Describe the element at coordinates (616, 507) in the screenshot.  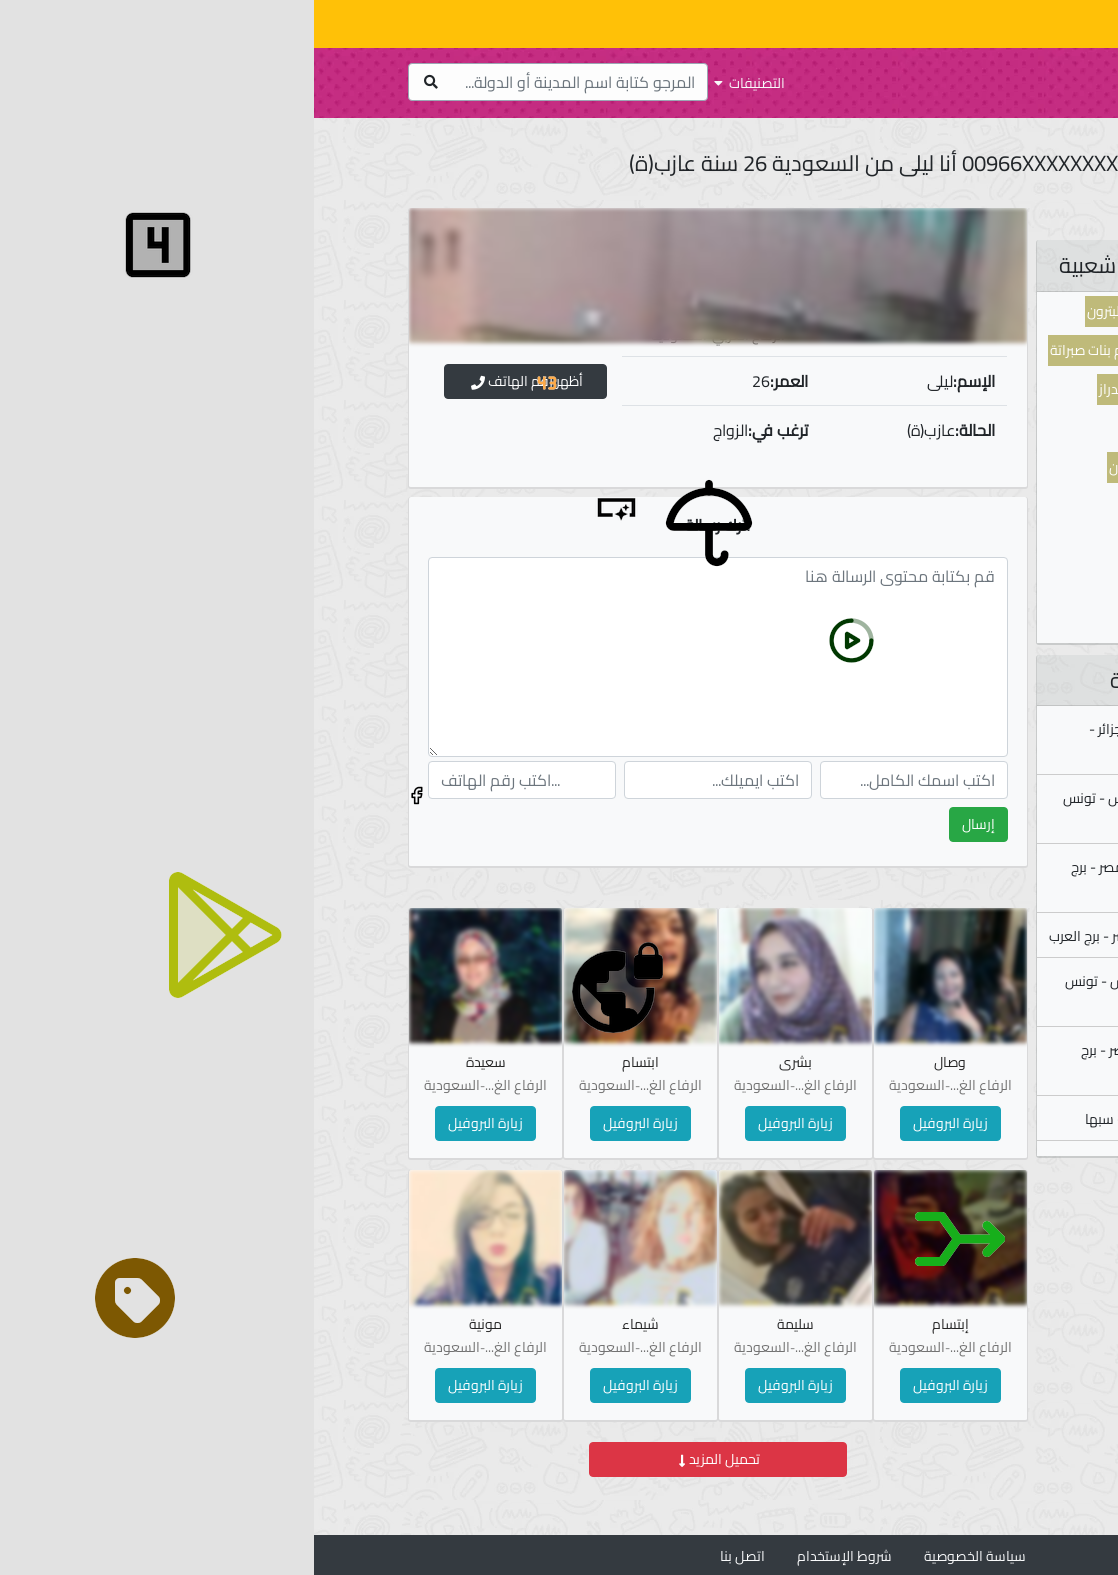
I see `add a smart action or AI-powered button` at that location.